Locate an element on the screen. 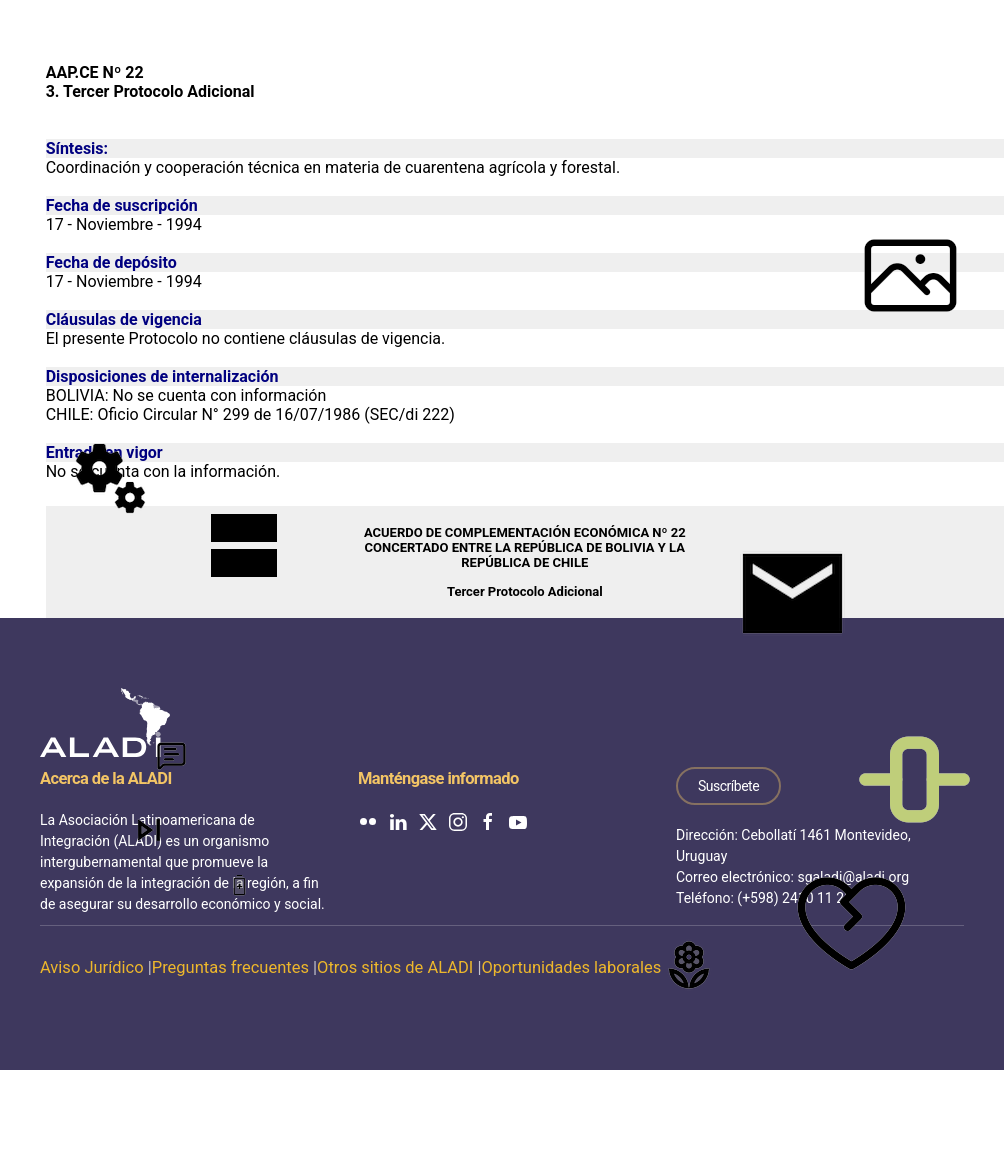 The image size is (1004, 1169). access settings or configuration options is located at coordinates (110, 478).